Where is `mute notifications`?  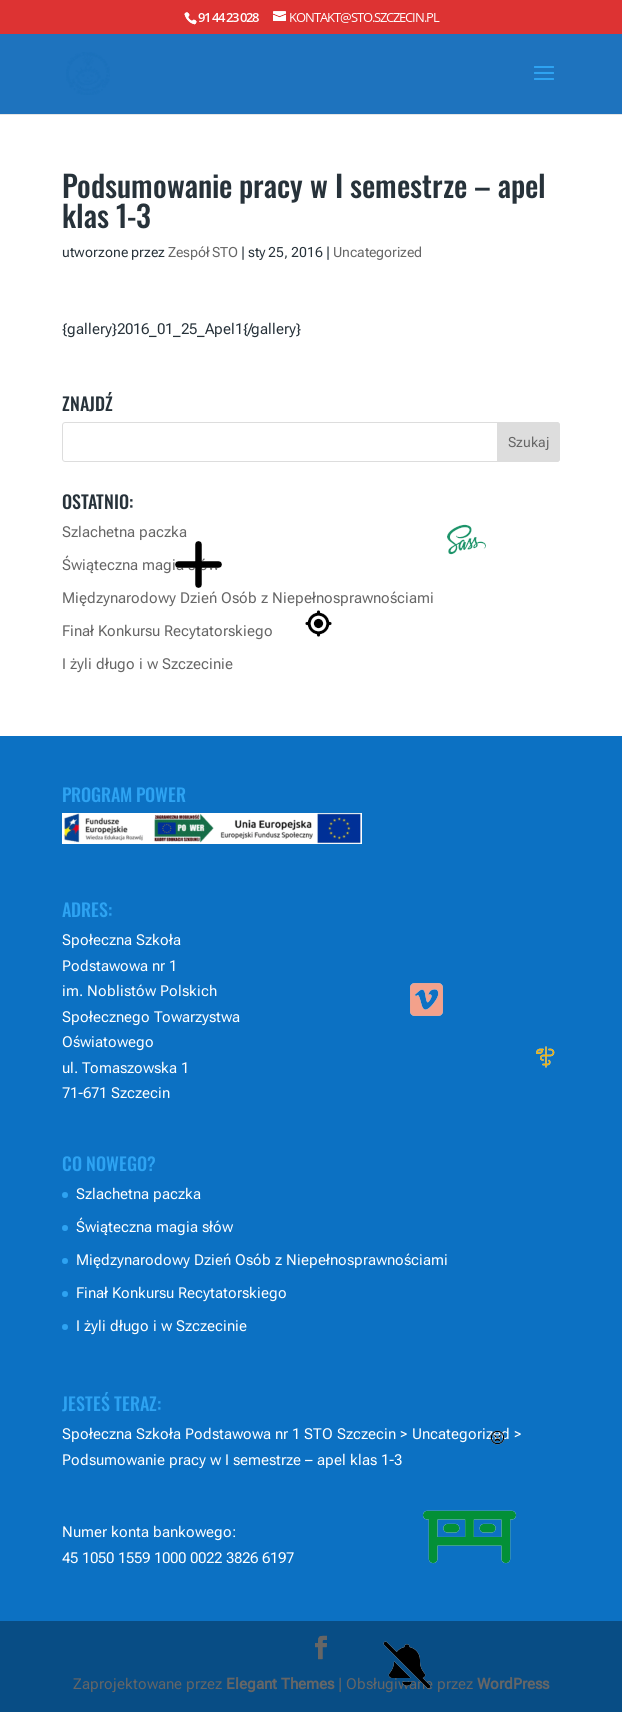 mute notifications is located at coordinates (407, 1665).